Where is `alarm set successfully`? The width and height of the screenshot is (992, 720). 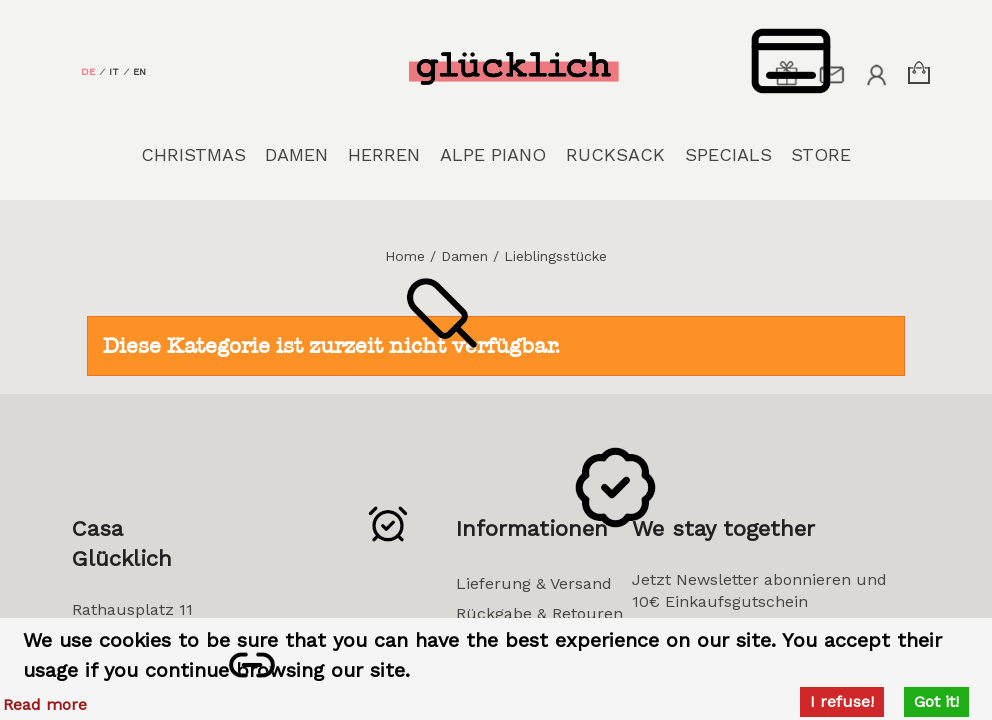 alarm set successfully is located at coordinates (388, 524).